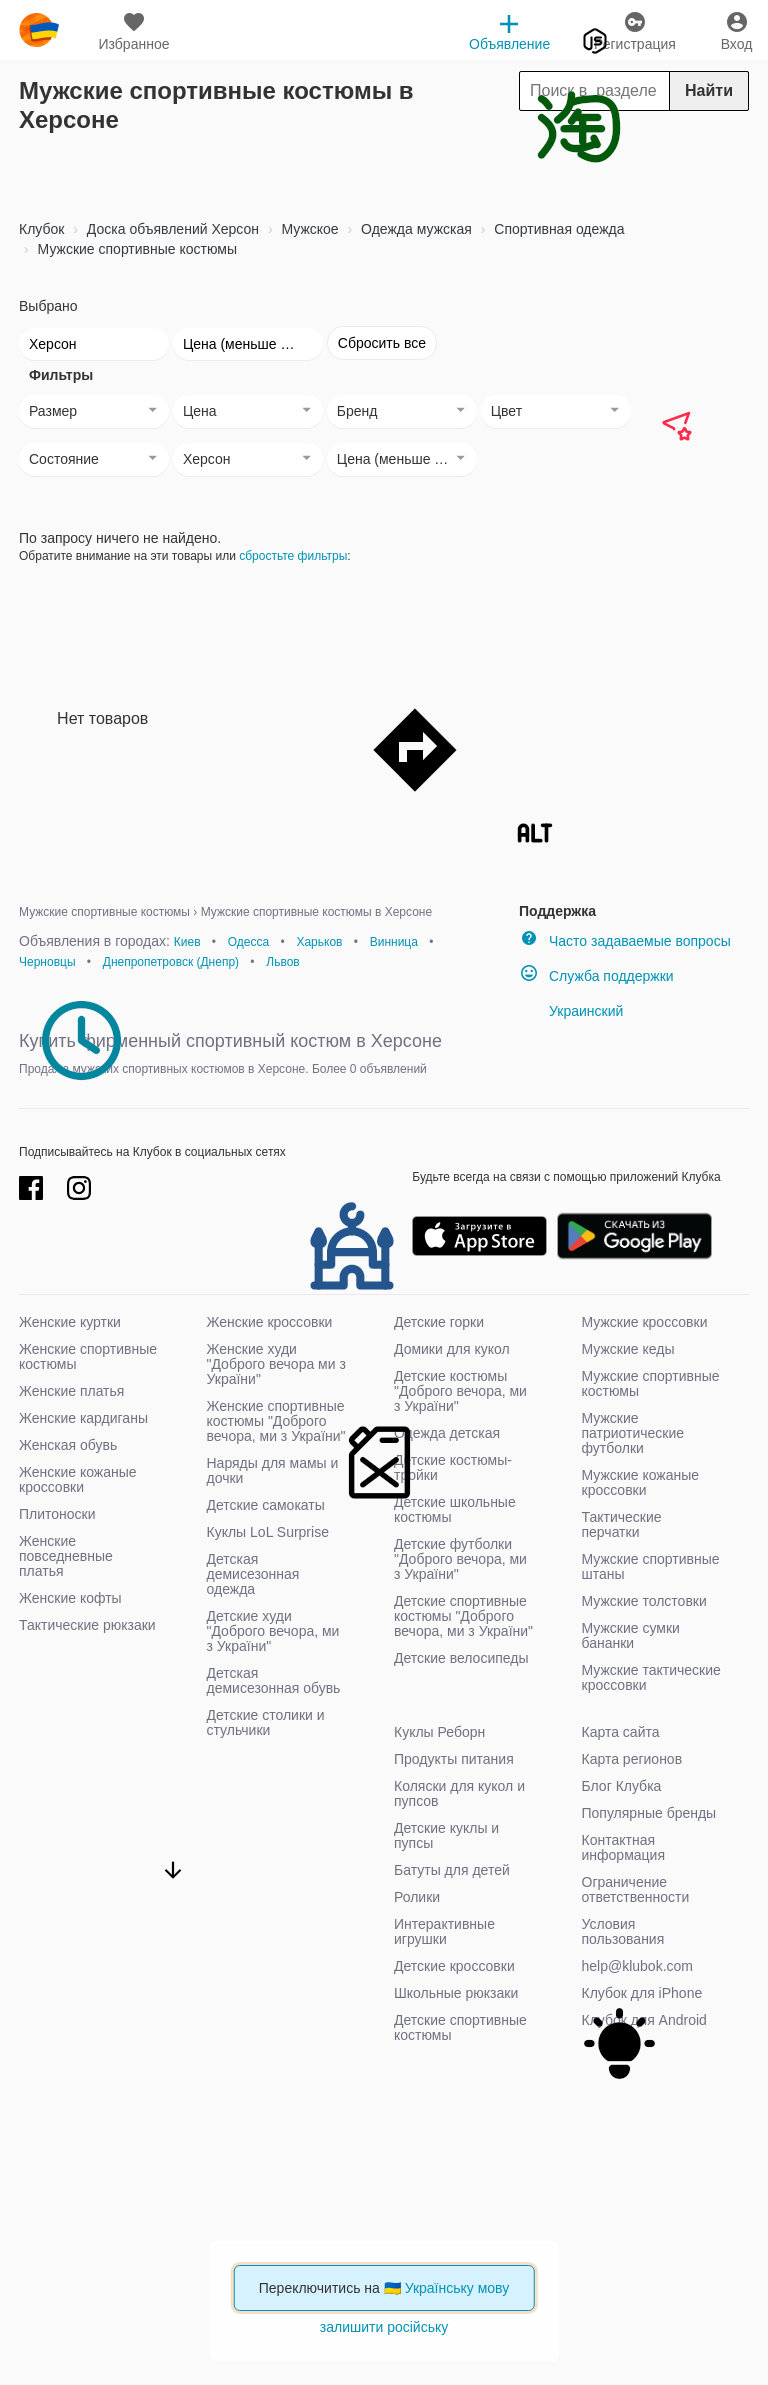  I want to click on indicates node.js technology or runtime environment, so click(595, 41).